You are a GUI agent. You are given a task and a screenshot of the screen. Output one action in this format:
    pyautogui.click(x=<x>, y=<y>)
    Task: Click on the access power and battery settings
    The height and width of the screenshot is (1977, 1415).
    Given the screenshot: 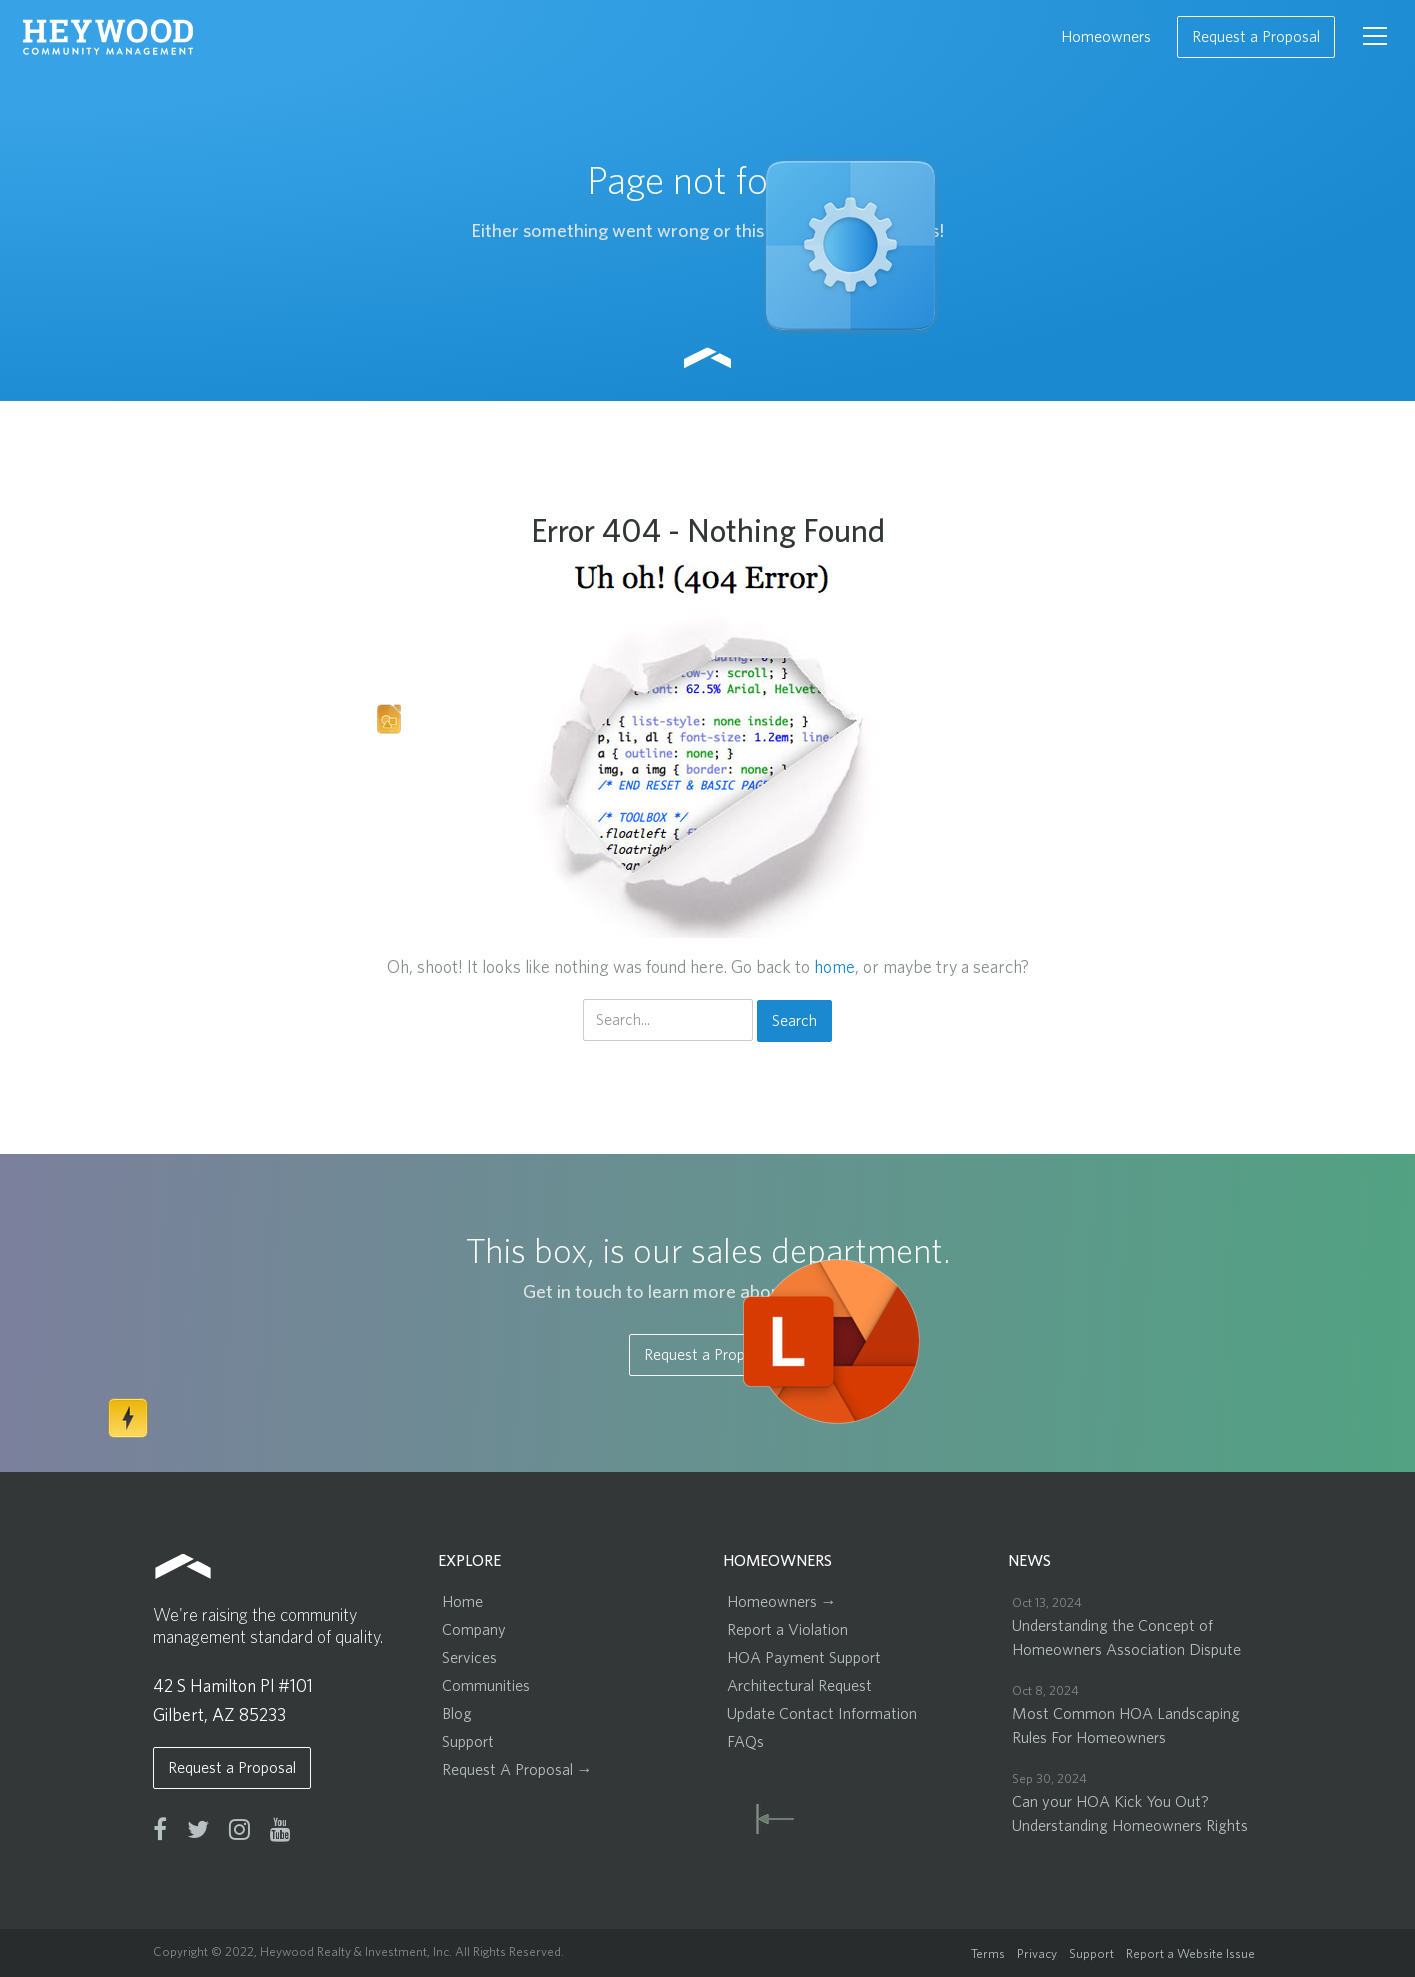 What is the action you would take?
    pyautogui.click(x=128, y=1418)
    